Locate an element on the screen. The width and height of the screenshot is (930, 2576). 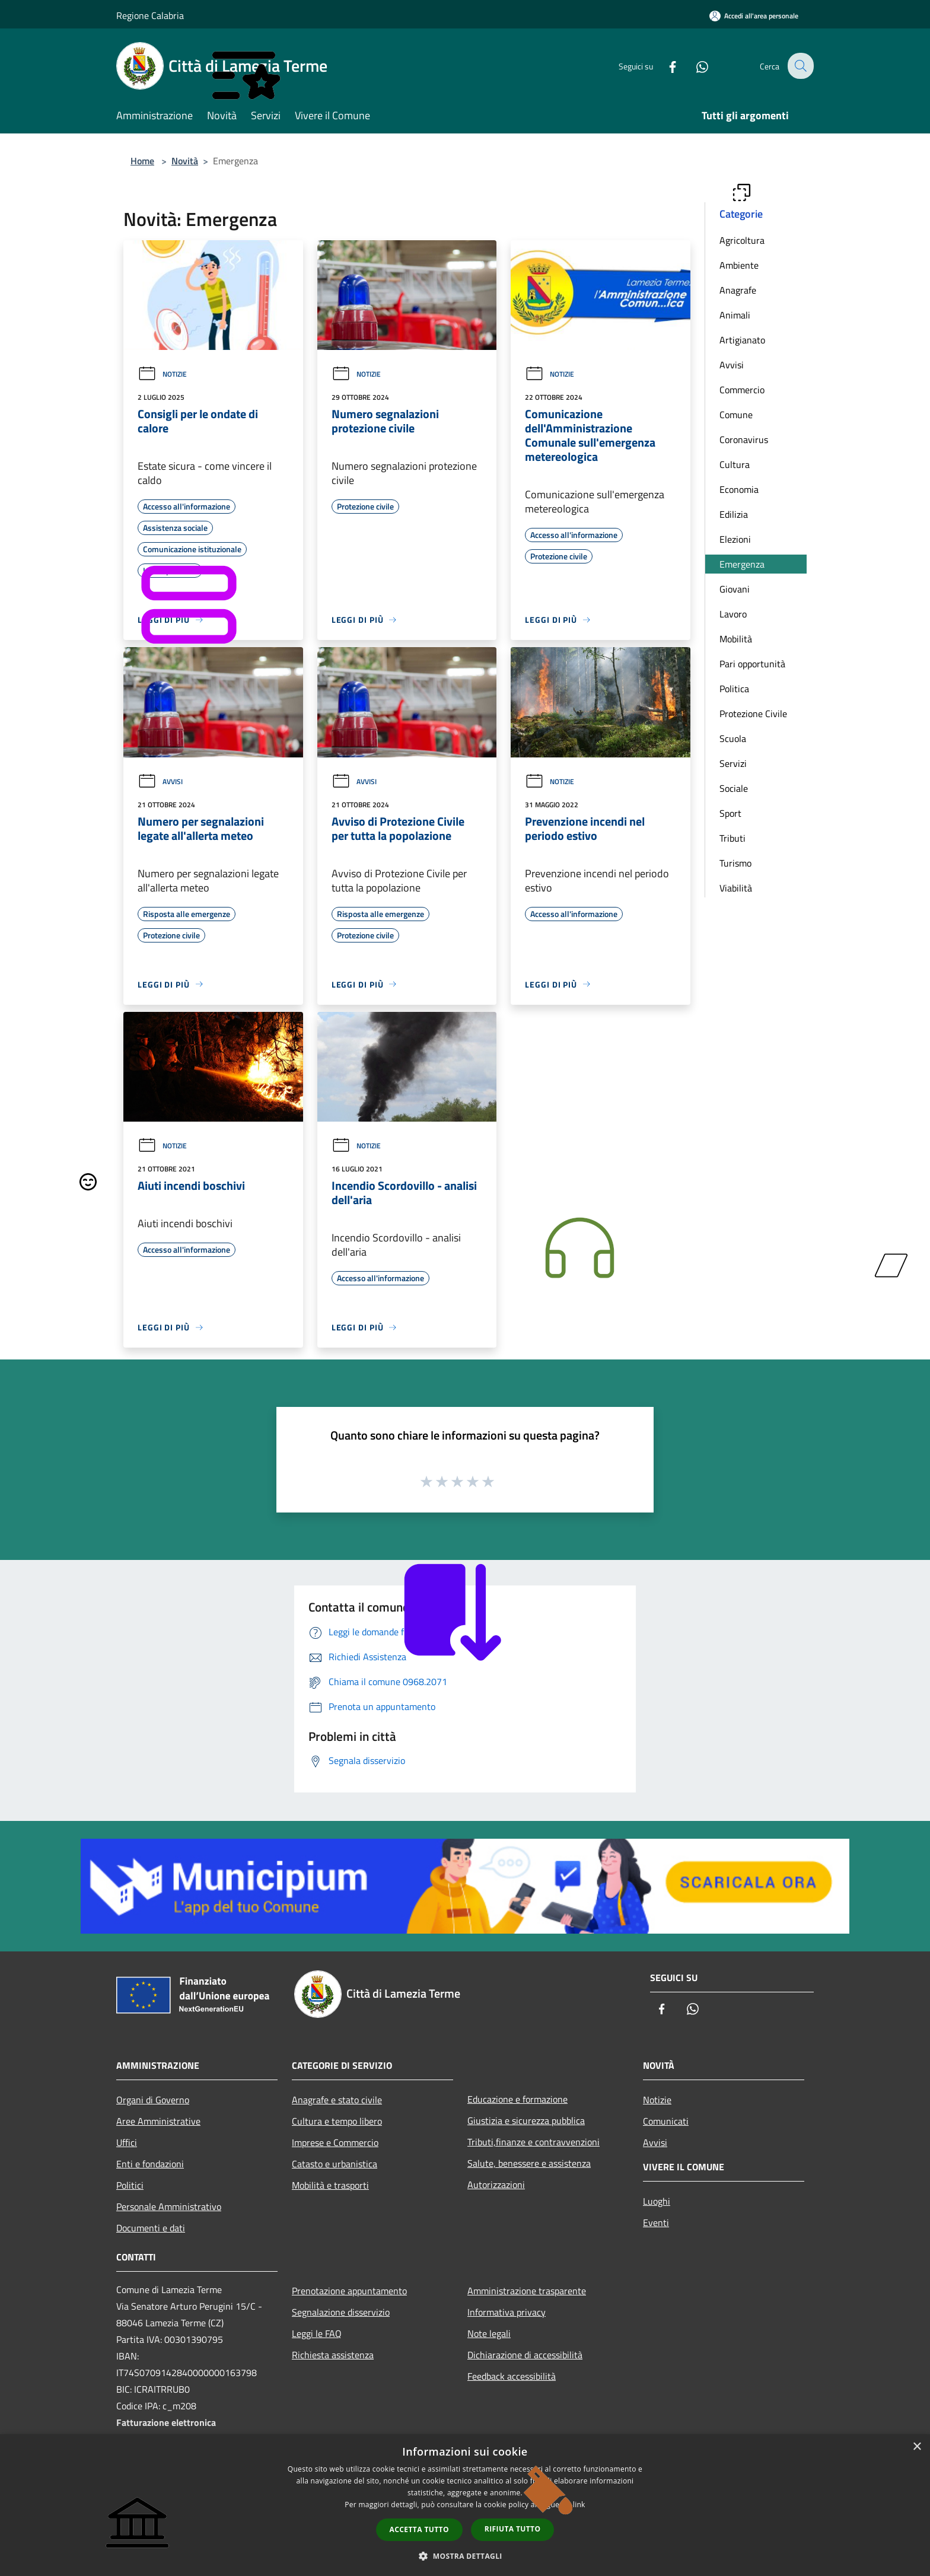
auto-fit content to bottom of container is located at coordinates (450, 1610).